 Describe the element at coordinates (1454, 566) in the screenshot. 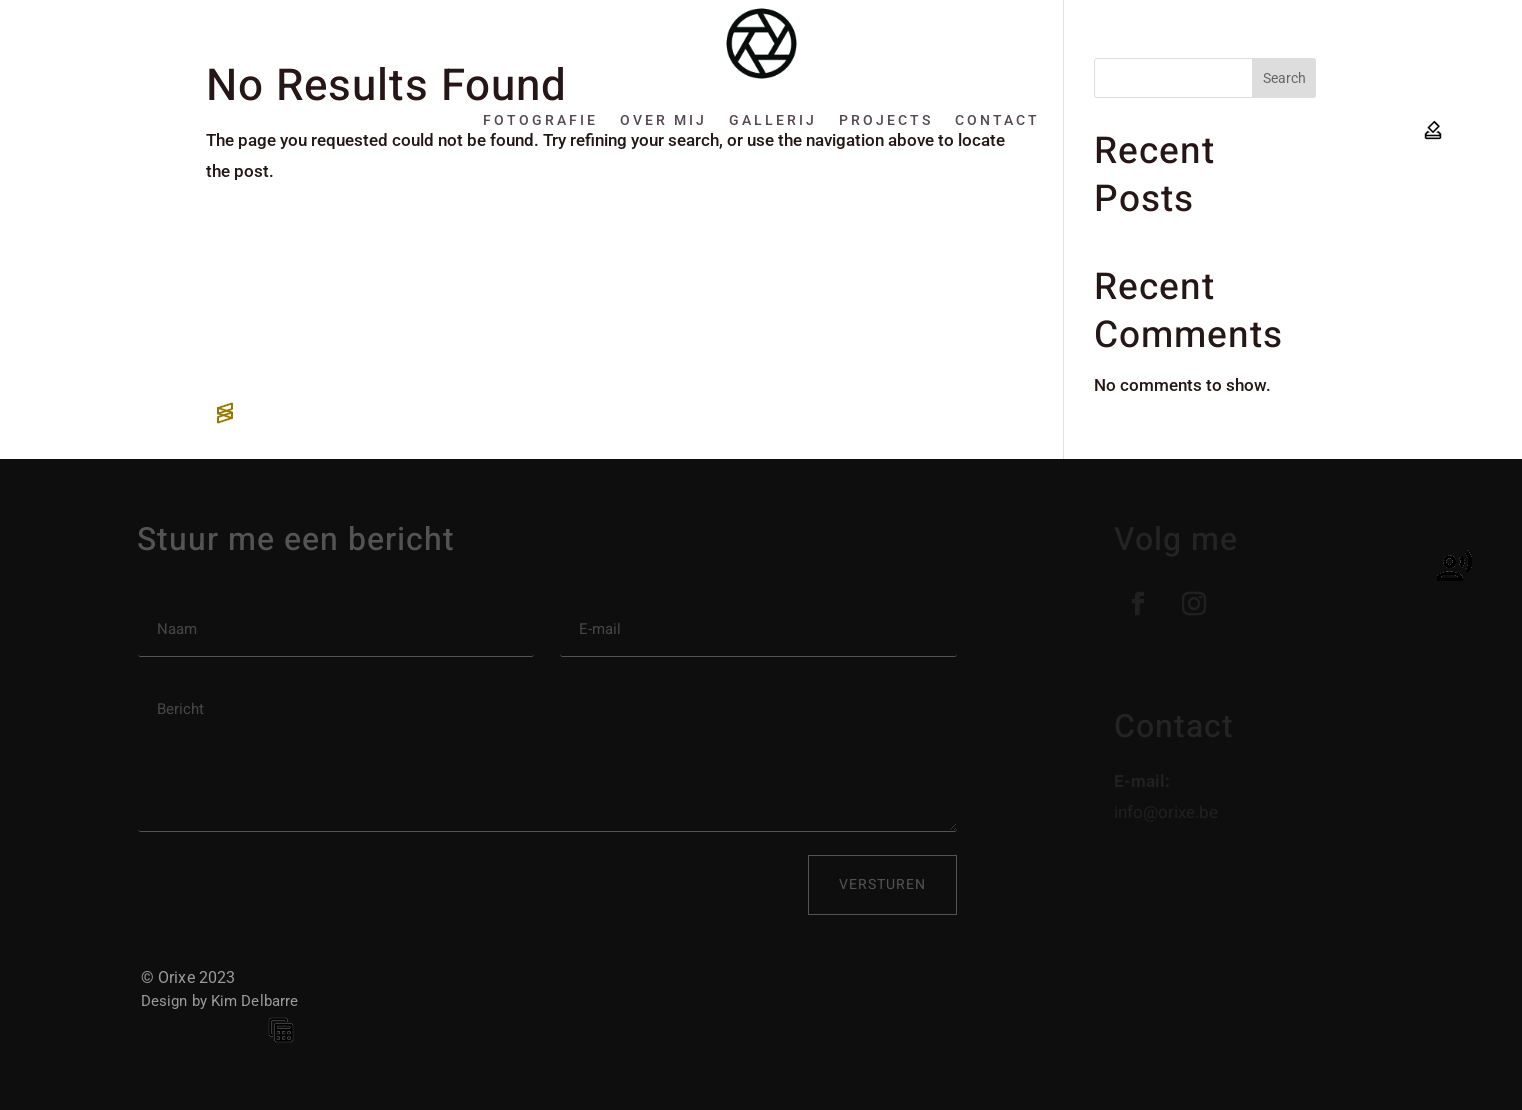

I see `activate voice recording or dictation` at that location.